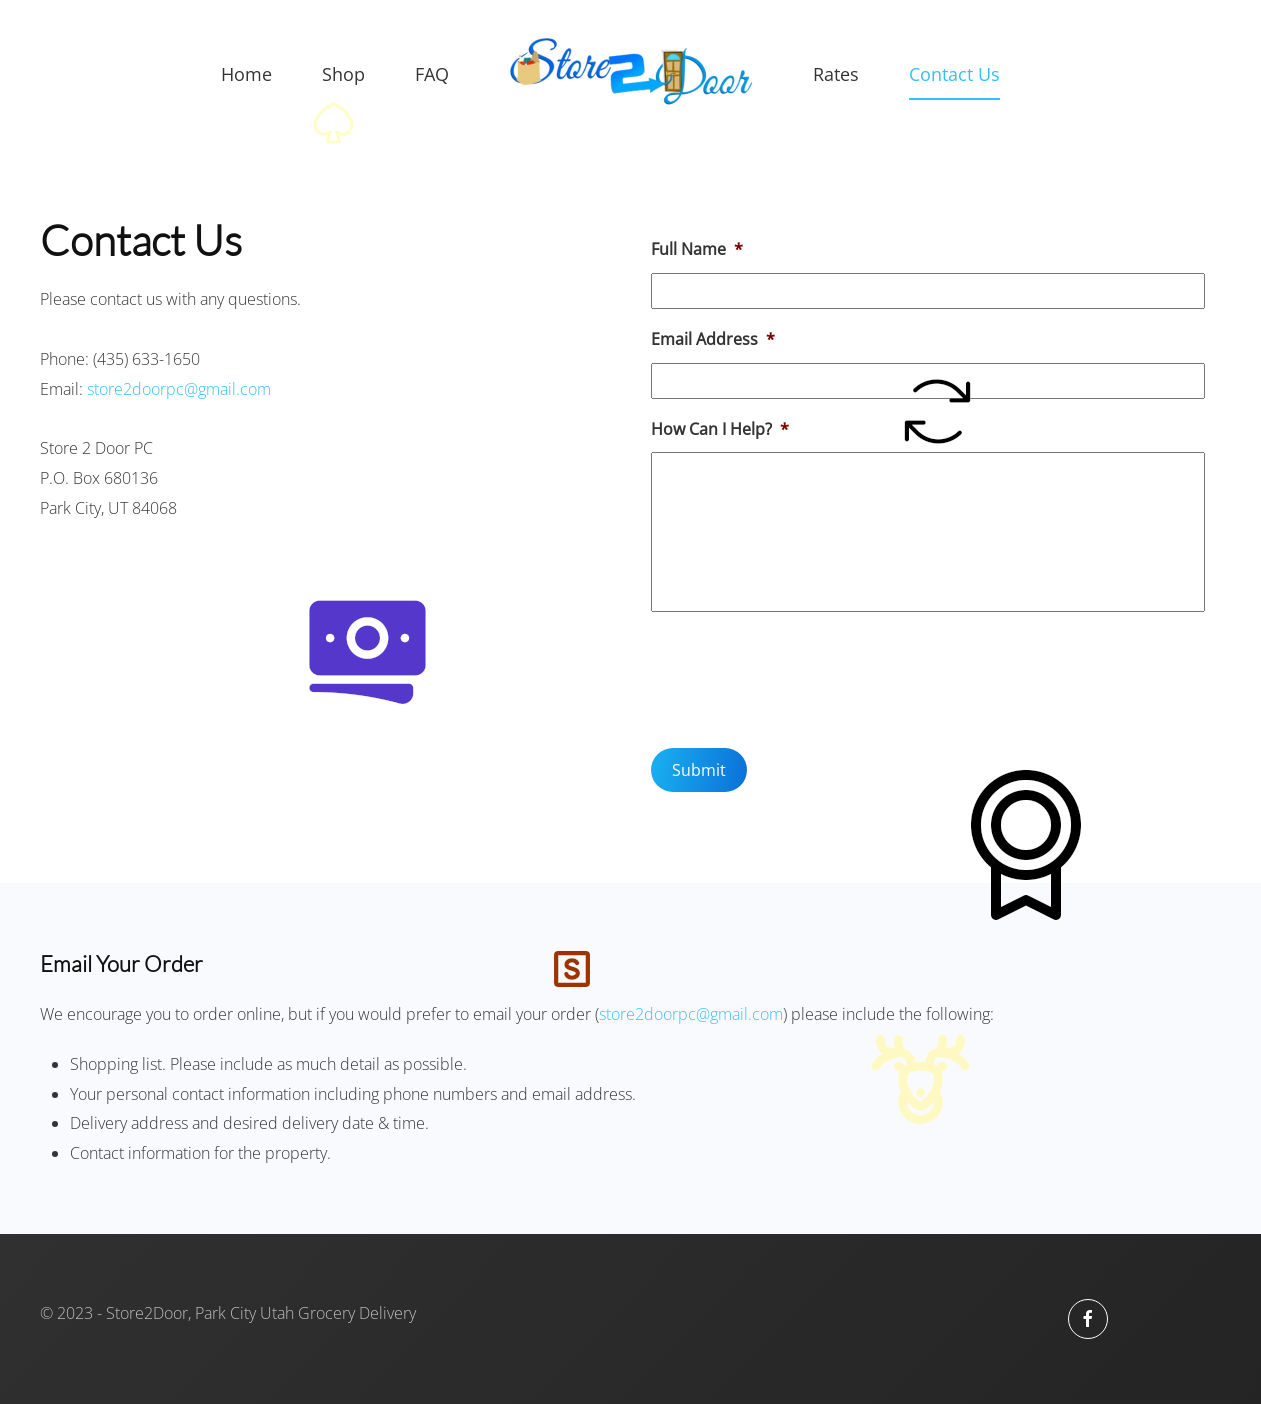  Describe the element at coordinates (333, 123) in the screenshot. I see `spade suit icon for card games` at that location.